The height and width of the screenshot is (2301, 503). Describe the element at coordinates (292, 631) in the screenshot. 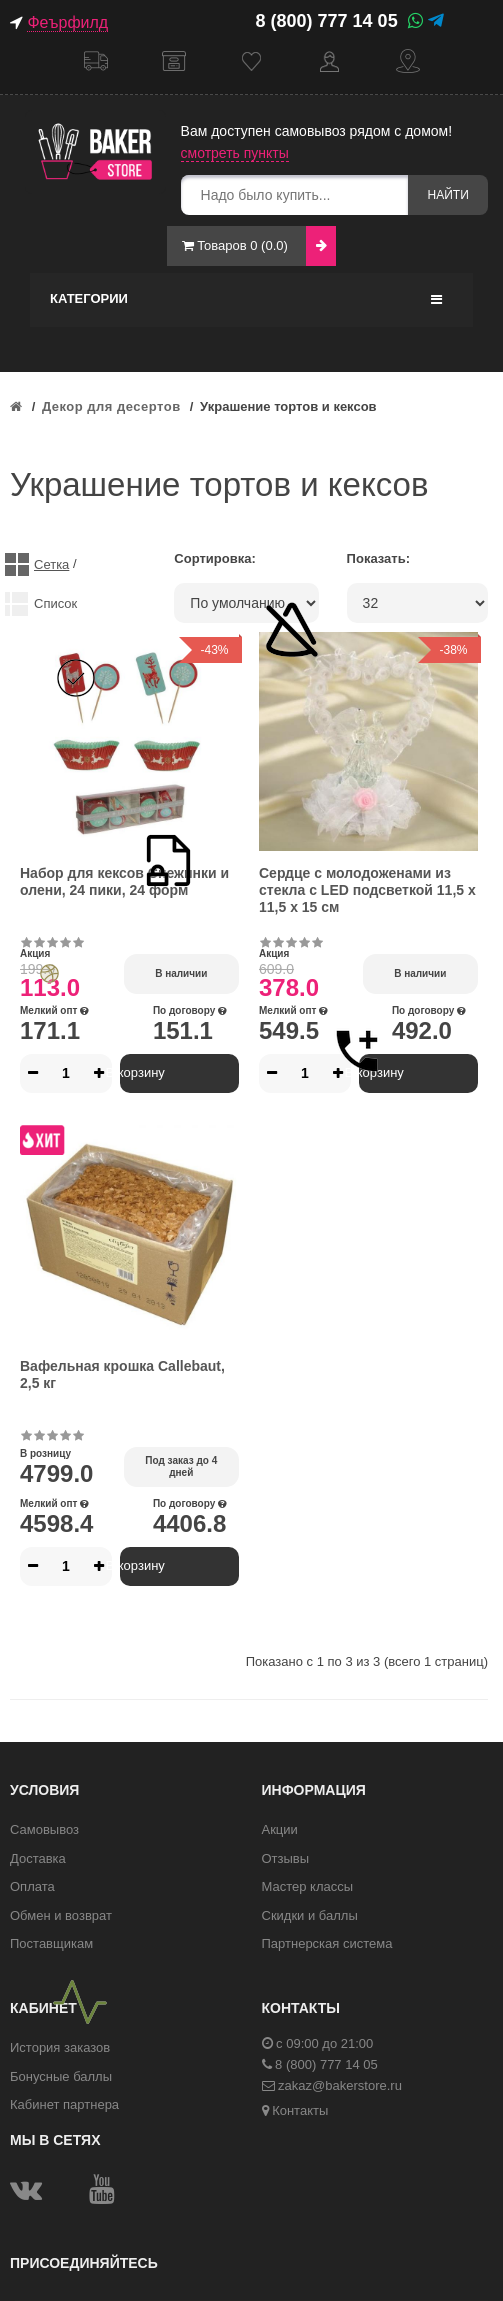

I see `disable construction or maintenance mode` at that location.